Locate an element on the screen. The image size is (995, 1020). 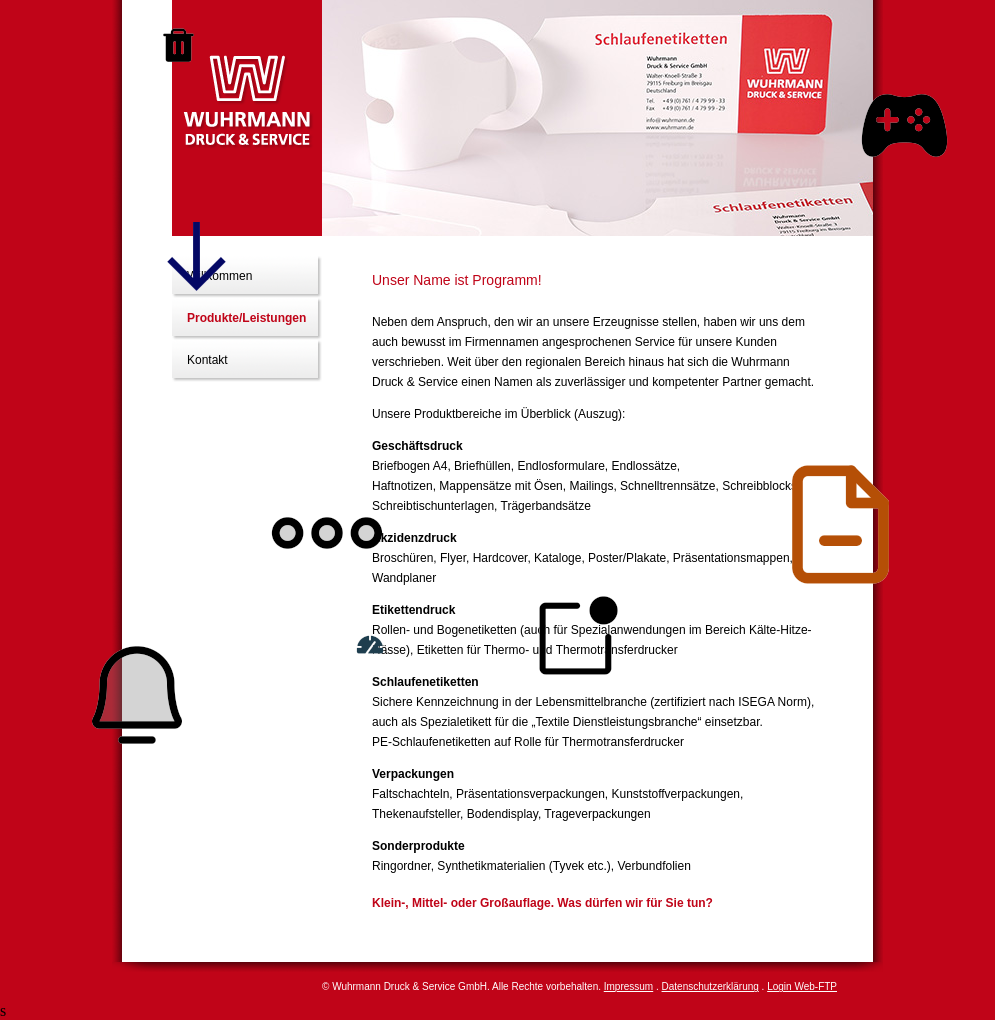
view notifications is located at coordinates (137, 695).